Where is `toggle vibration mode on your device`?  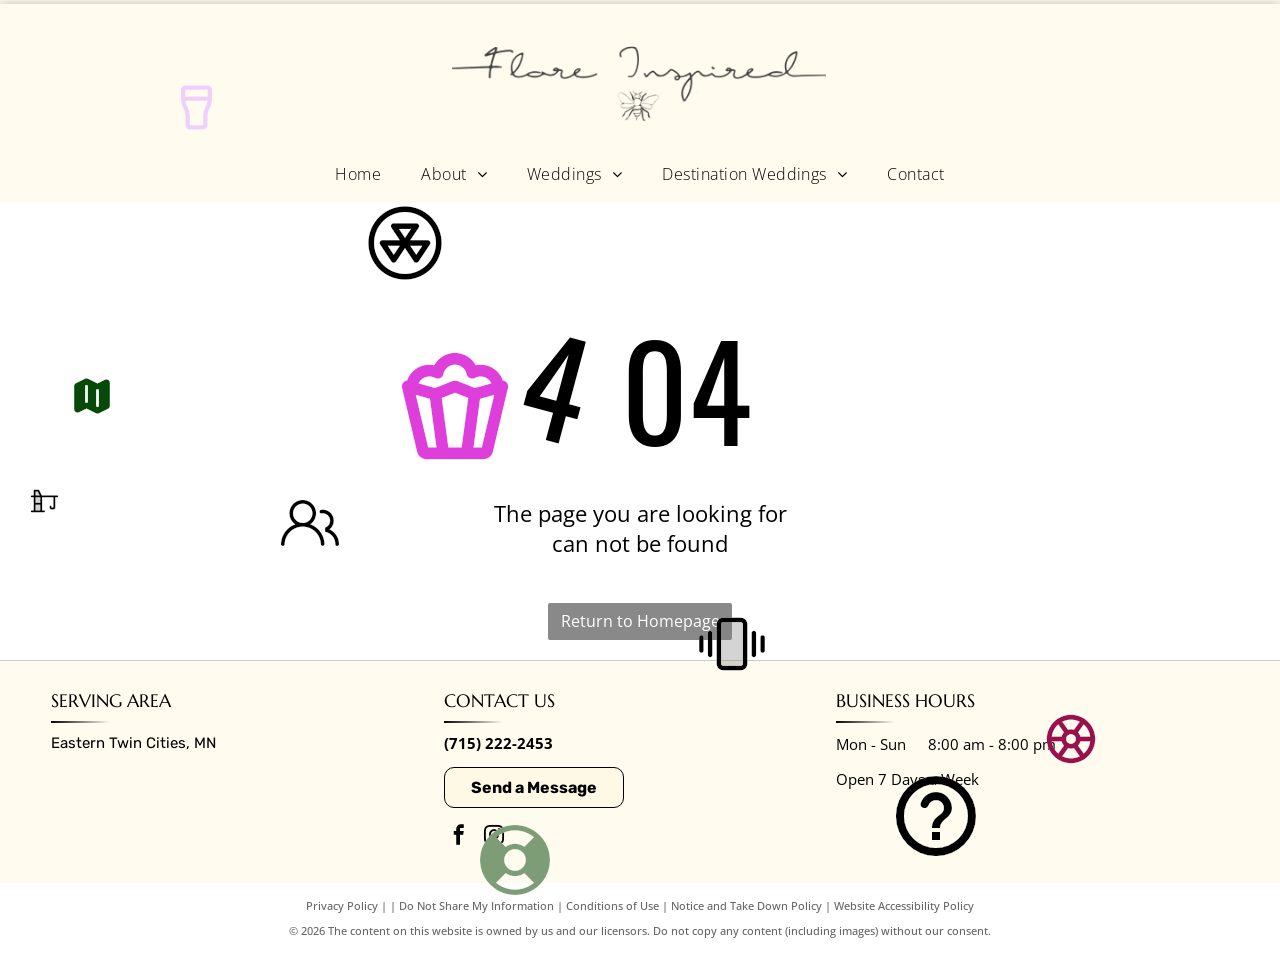
toggle vibration mode on your device is located at coordinates (732, 644).